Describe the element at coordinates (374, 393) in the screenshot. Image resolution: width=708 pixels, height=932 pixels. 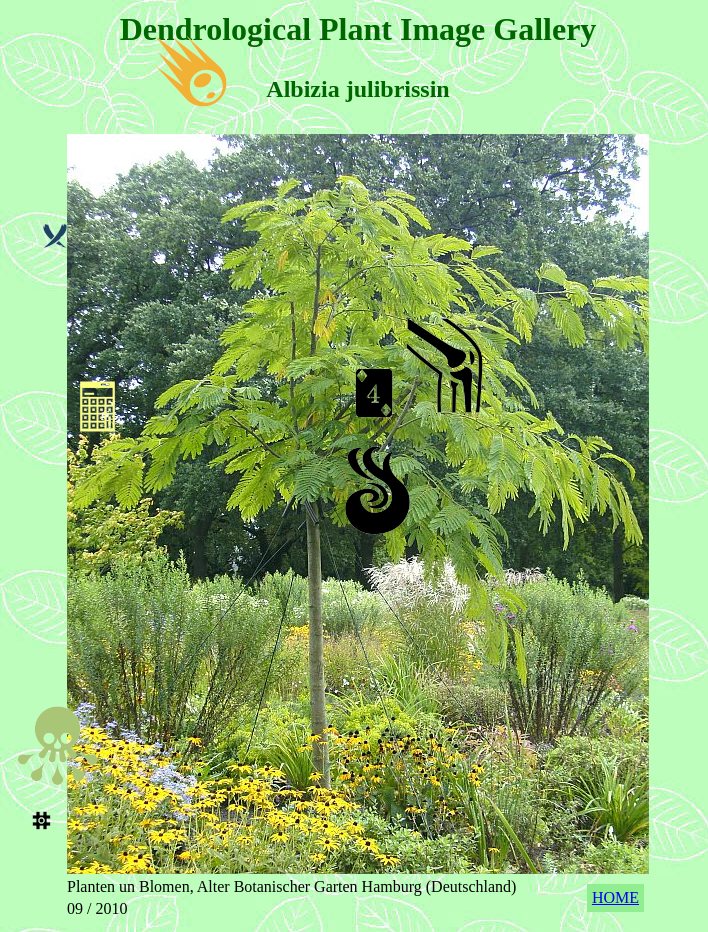
I see `four of diamonds playing card` at that location.